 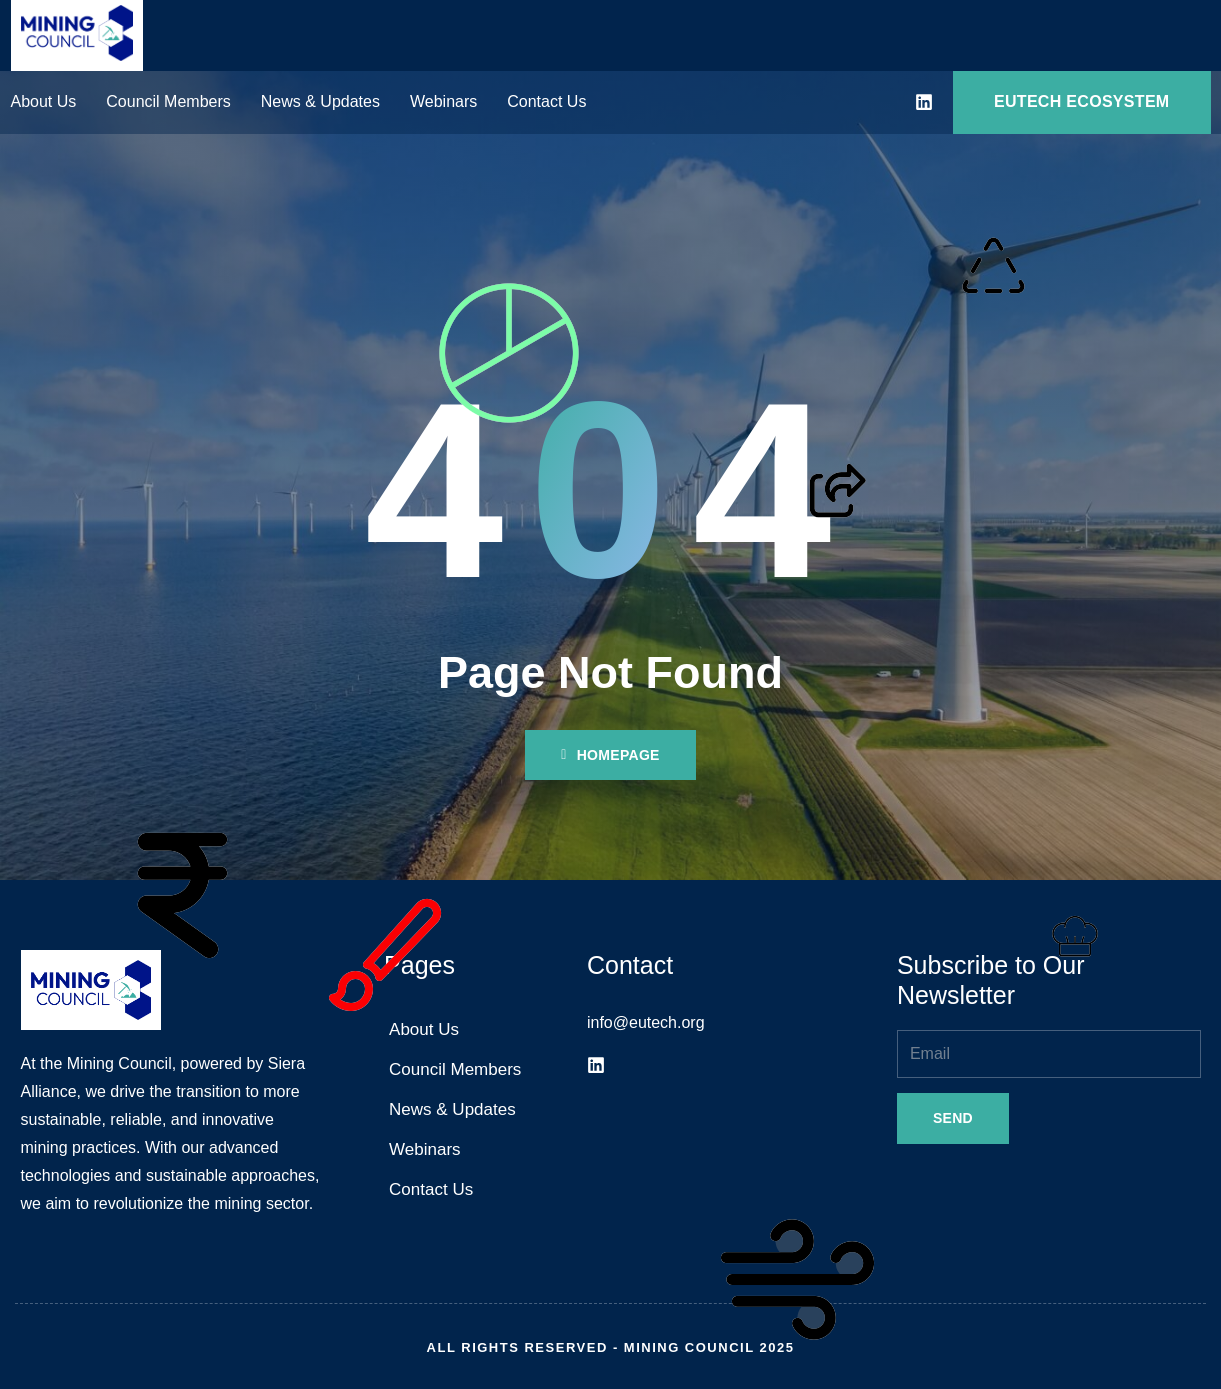 I want to click on access drawing or painting tools, so click(x=385, y=955).